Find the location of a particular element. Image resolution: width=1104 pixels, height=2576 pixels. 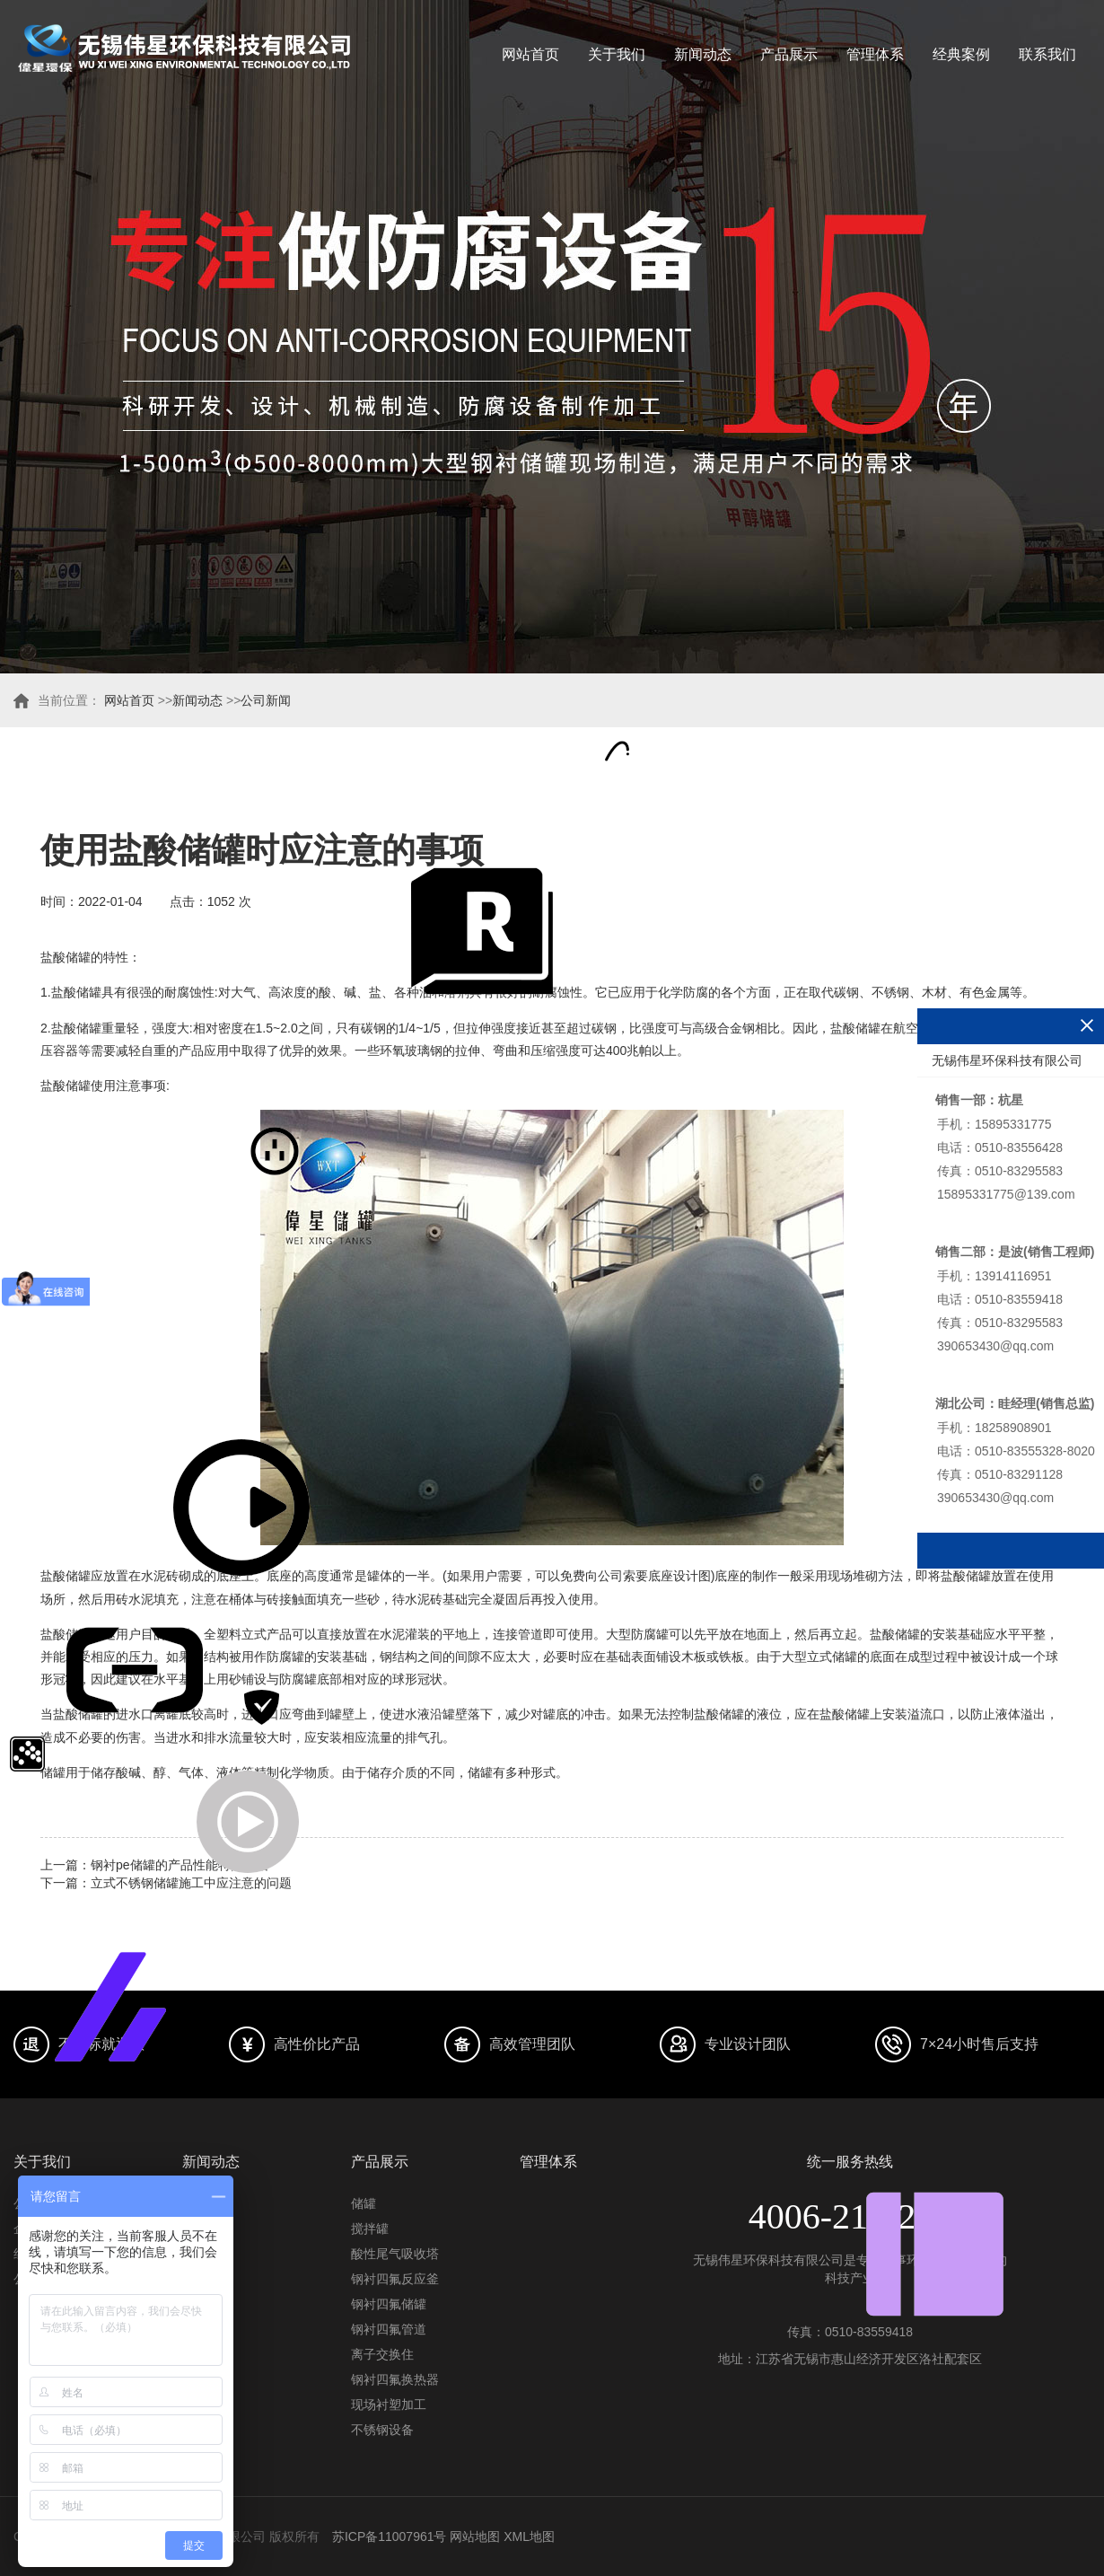

electrical outlet or power socket indicator is located at coordinates (275, 1151).